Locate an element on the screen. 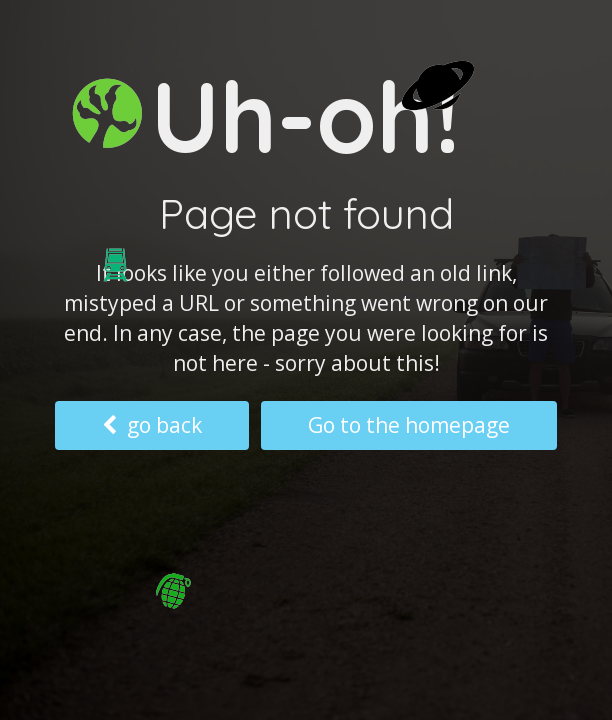 This screenshot has width=612, height=720. select grenade weapon or explosive item is located at coordinates (172, 590).